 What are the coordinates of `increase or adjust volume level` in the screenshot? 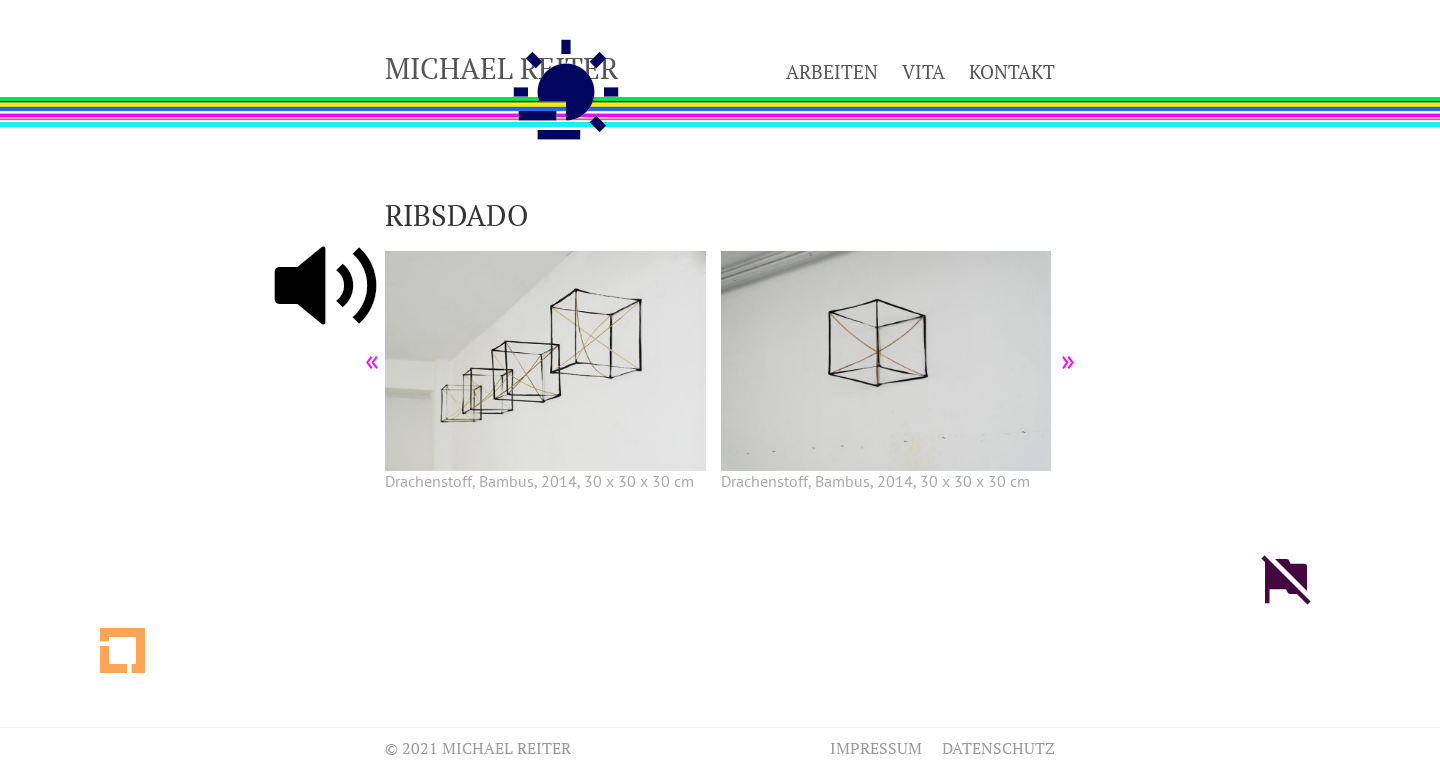 It's located at (325, 285).